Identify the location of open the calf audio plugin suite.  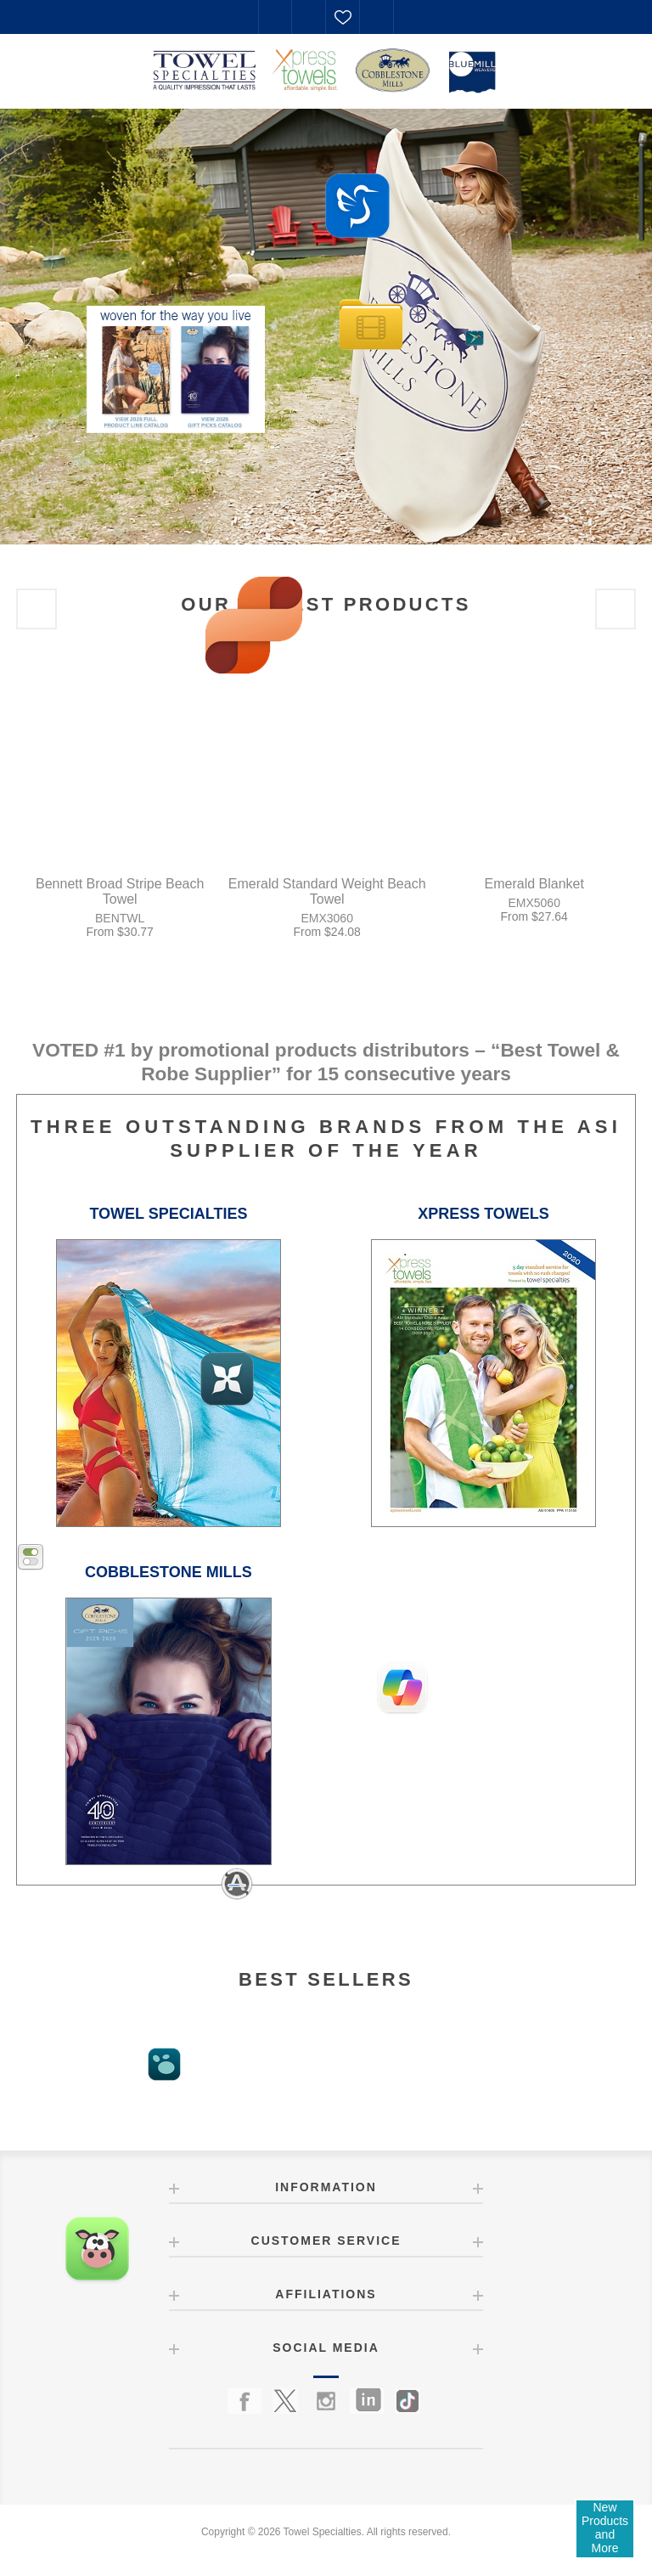
(97, 2248).